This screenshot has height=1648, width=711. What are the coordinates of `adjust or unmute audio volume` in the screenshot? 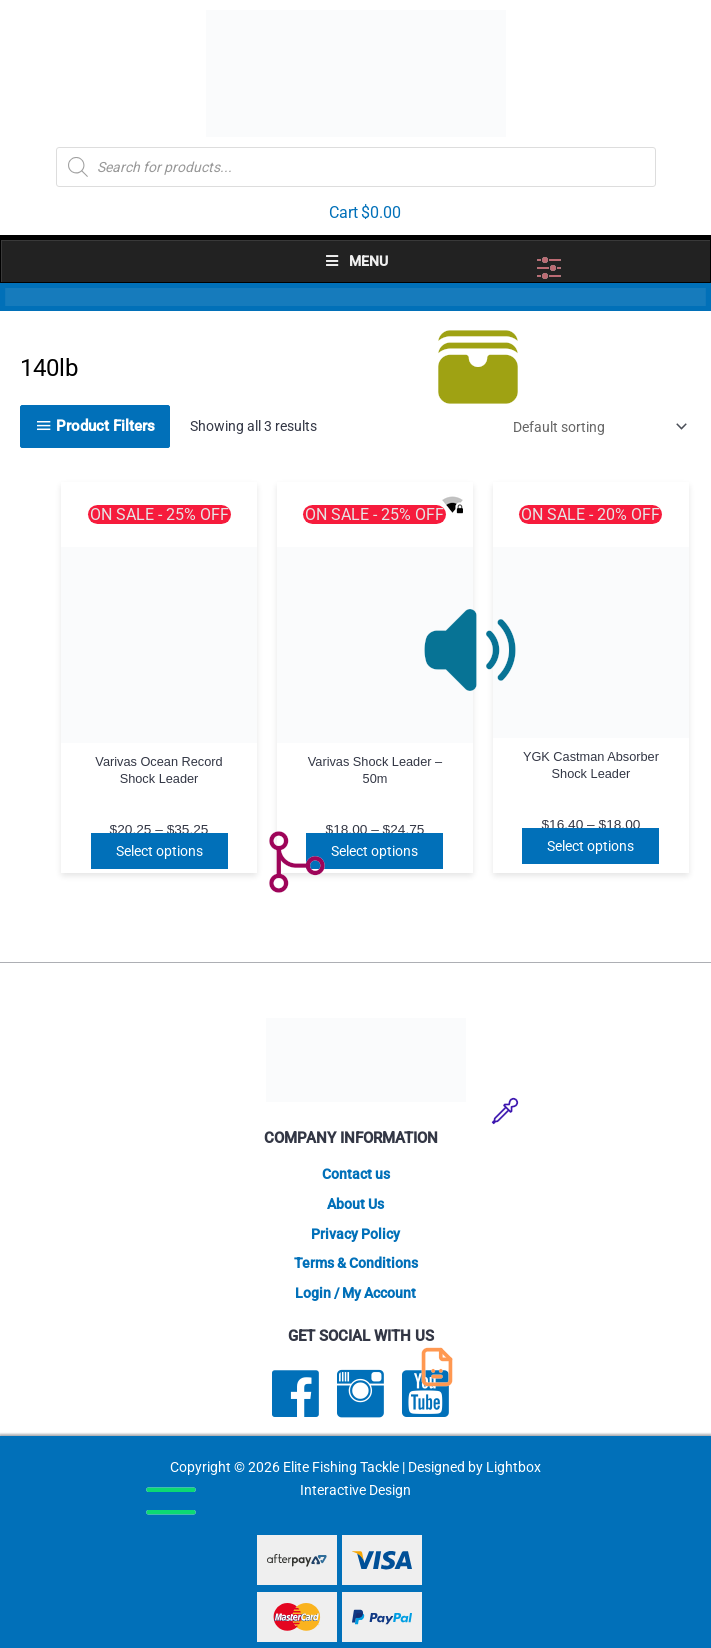 It's located at (470, 650).